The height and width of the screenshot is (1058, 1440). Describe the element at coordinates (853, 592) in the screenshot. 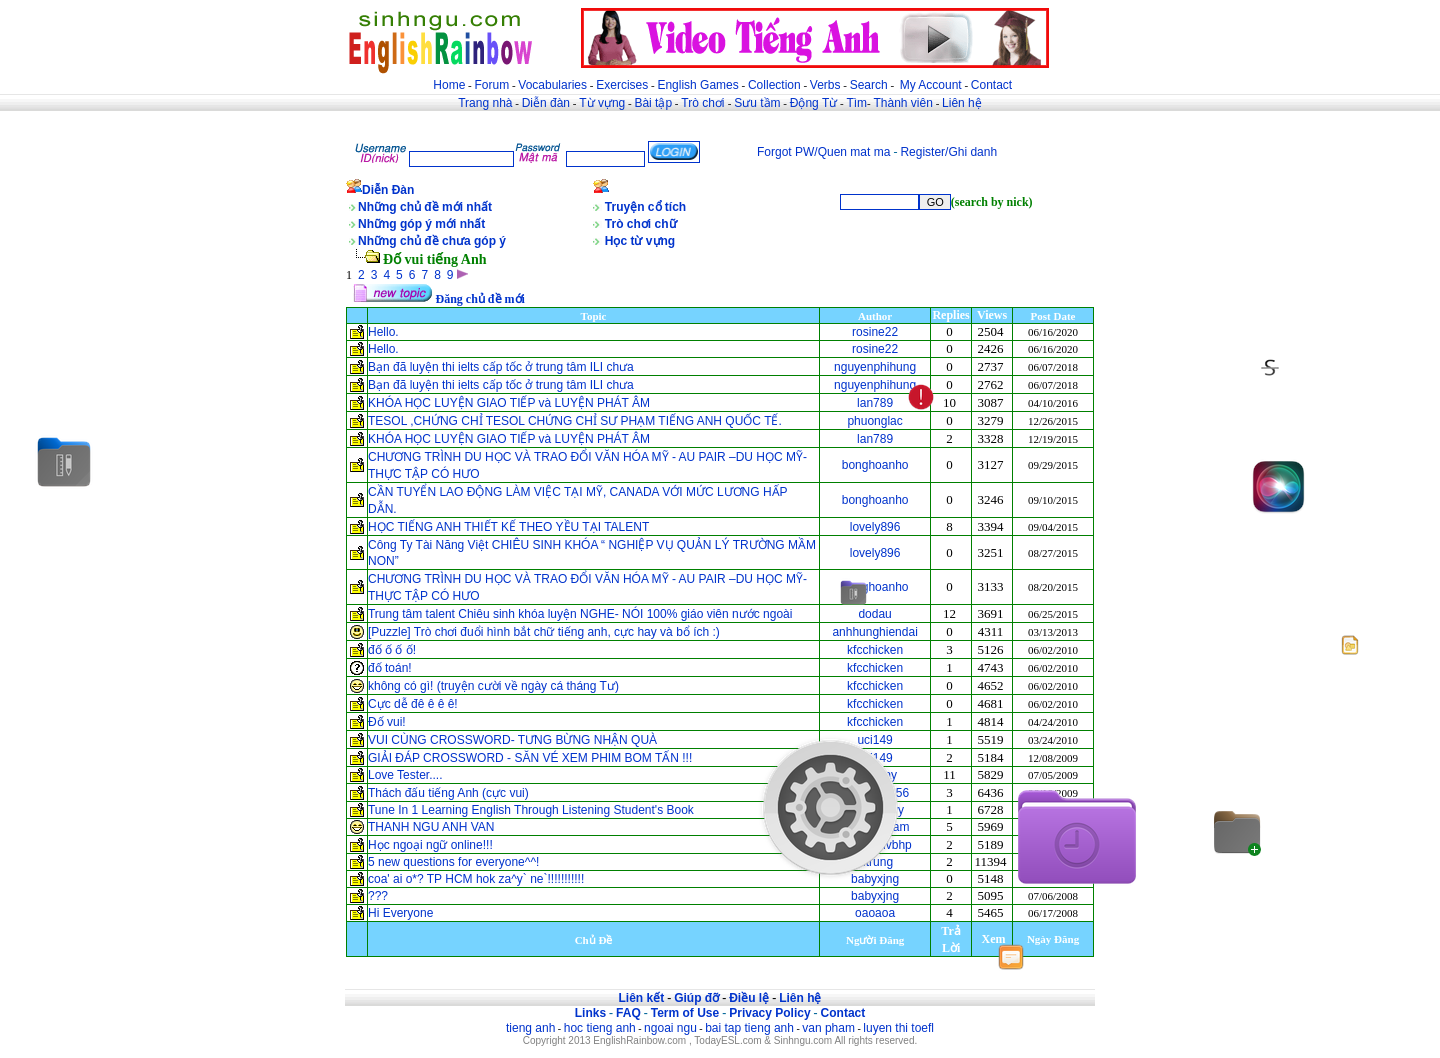

I see `open templates folder` at that location.